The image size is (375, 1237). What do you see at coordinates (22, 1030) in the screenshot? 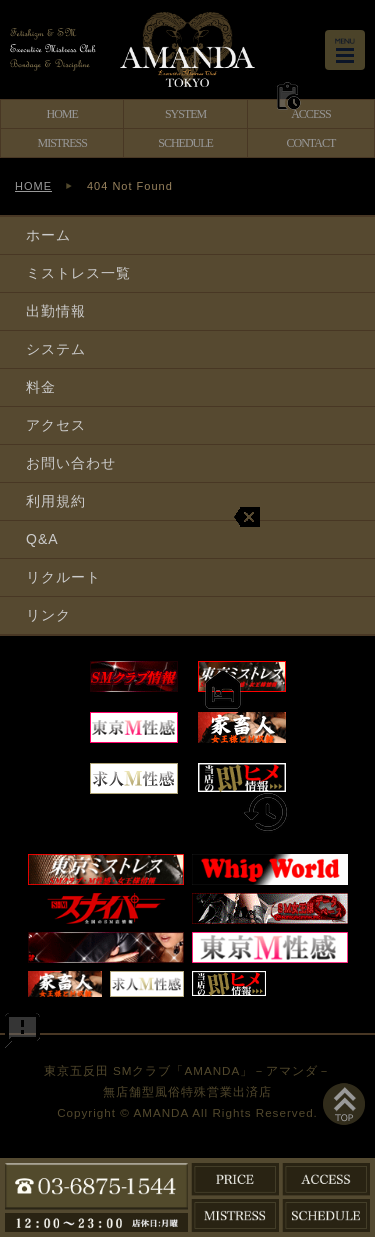
I see `submit feedback or report an issue` at bounding box center [22, 1030].